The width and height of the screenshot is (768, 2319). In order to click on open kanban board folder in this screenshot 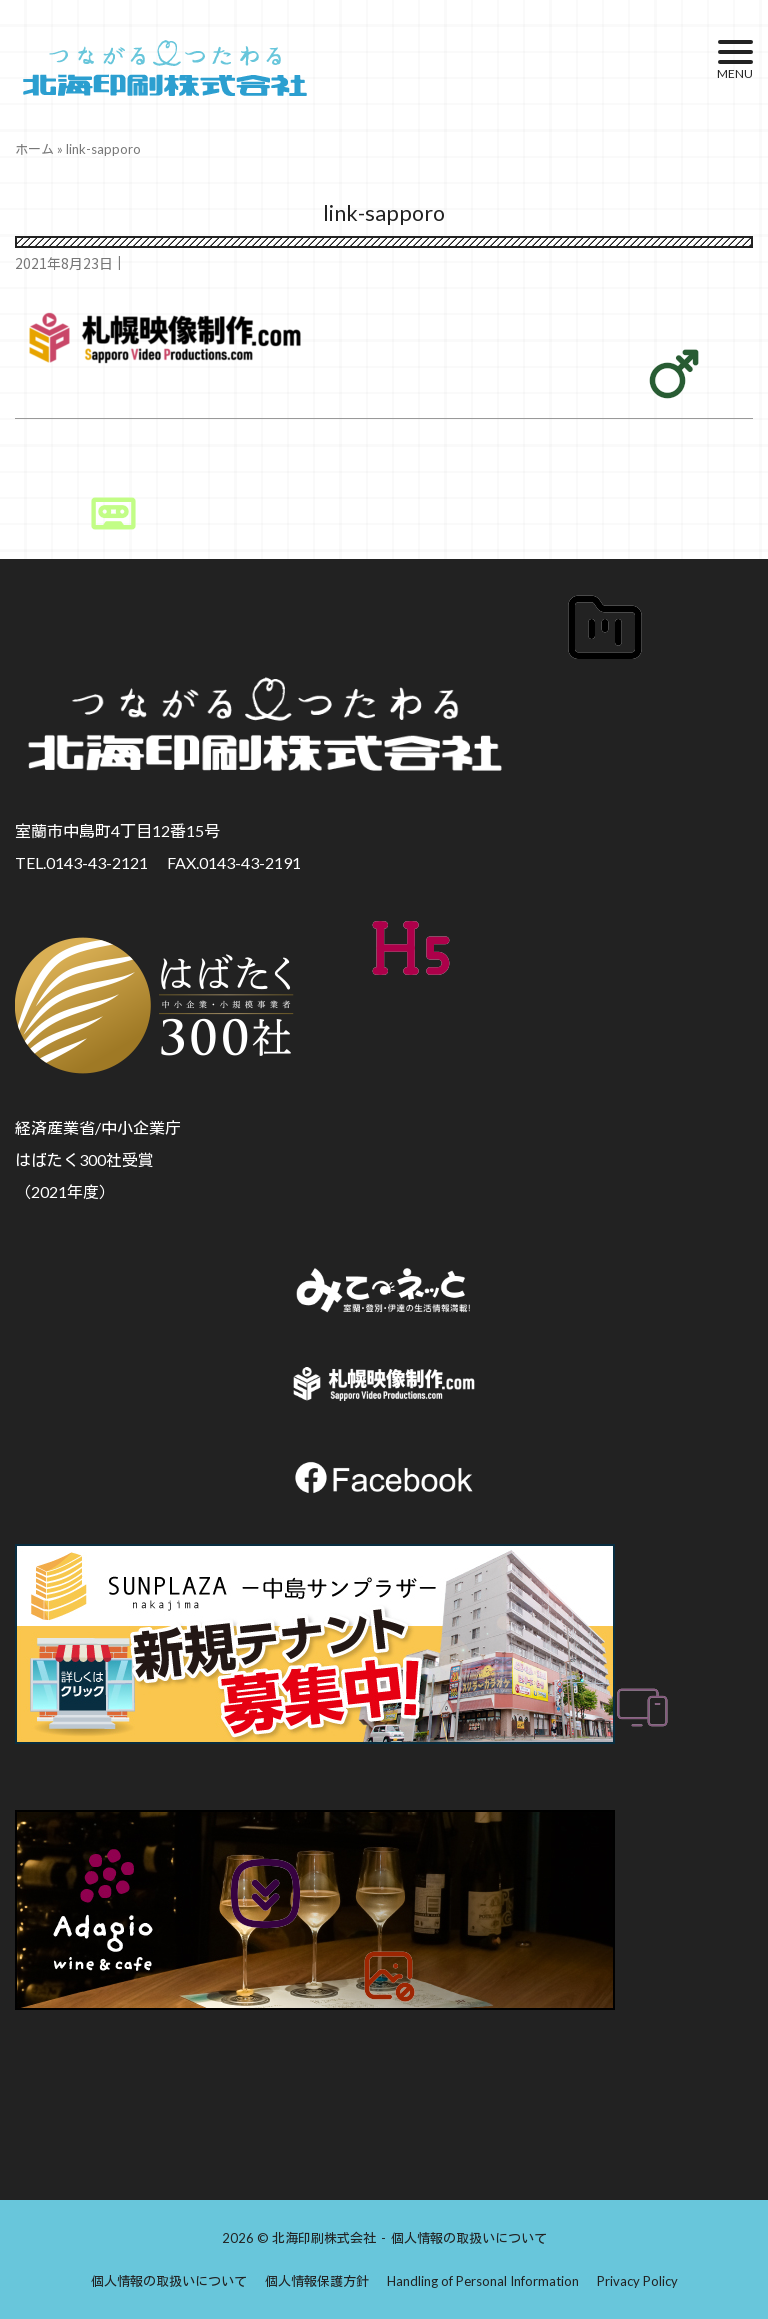, I will do `click(605, 629)`.